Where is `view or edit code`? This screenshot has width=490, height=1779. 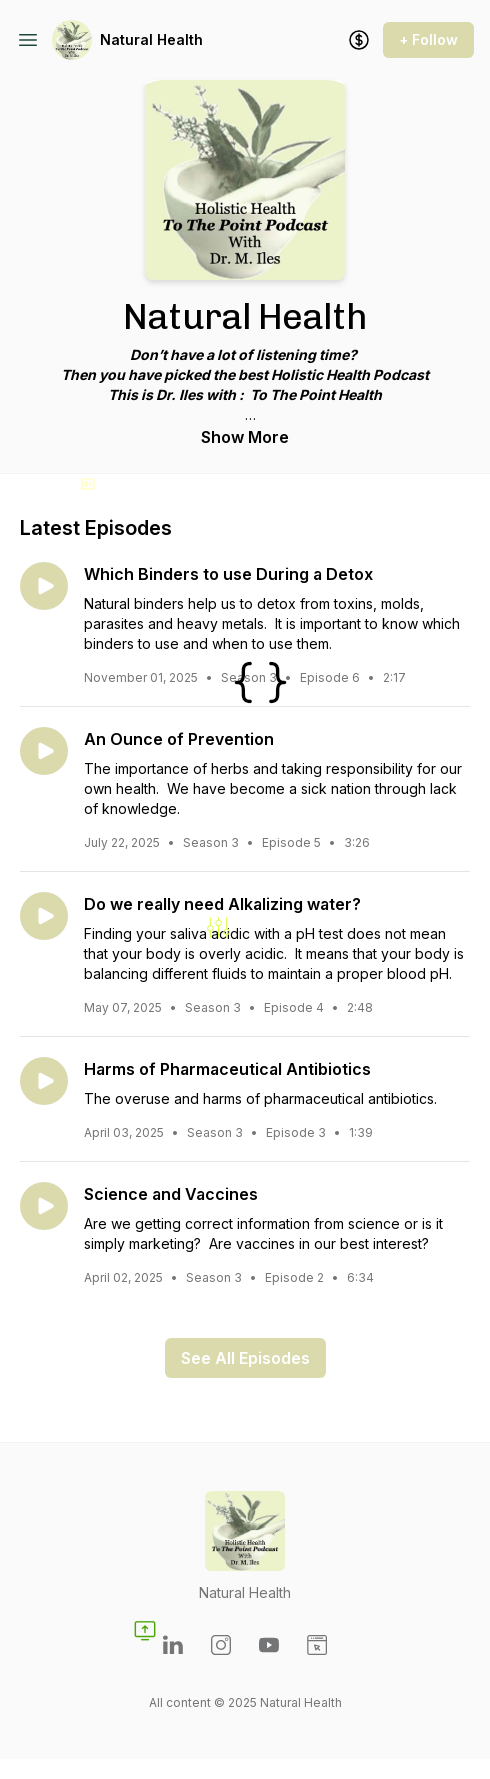 view or edit code is located at coordinates (260, 682).